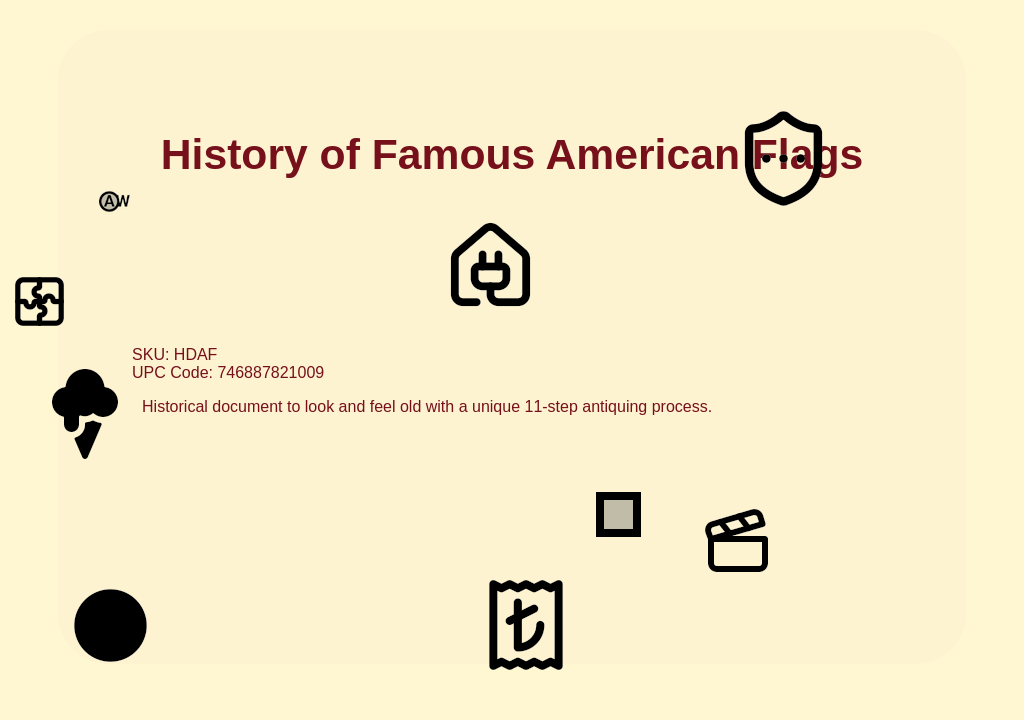 This screenshot has height=720, width=1024. Describe the element at coordinates (738, 542) in the screenshot. I see `access video or movie content` at that location.